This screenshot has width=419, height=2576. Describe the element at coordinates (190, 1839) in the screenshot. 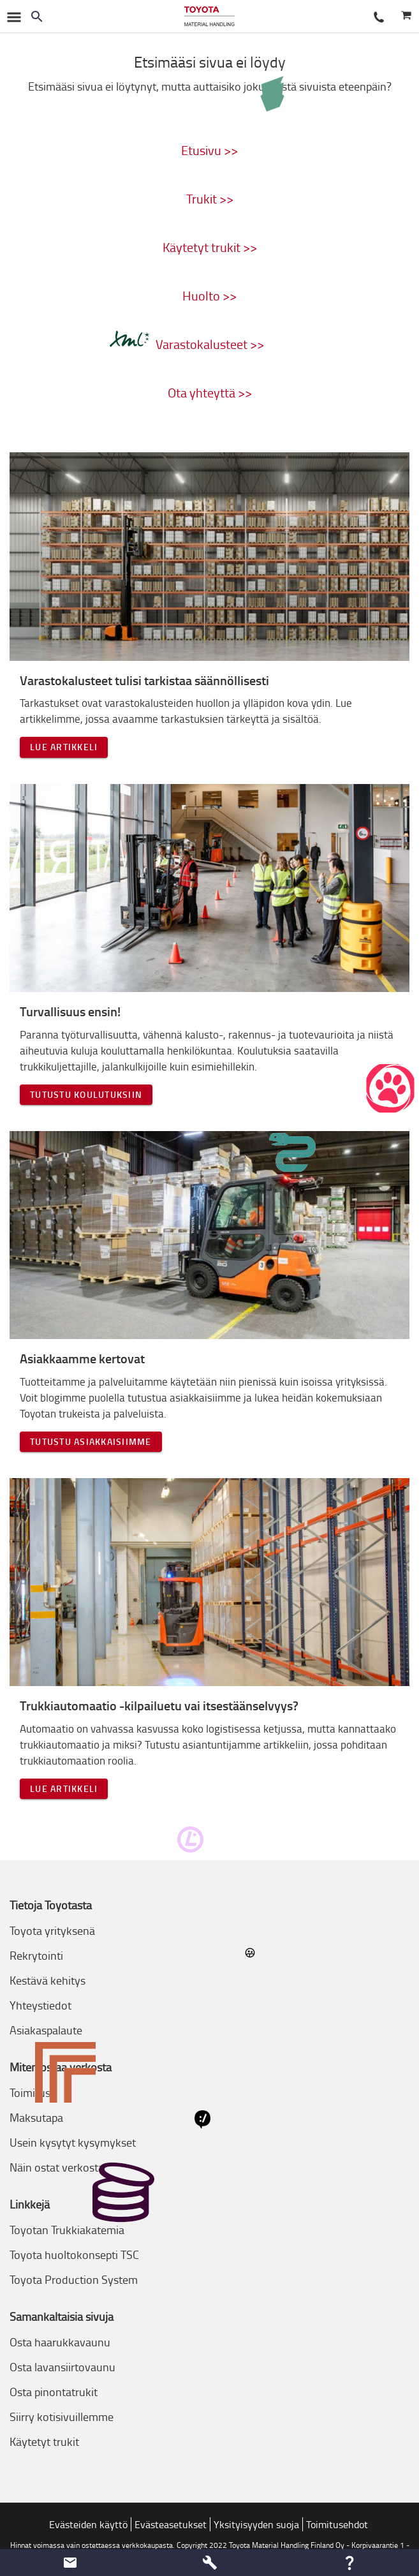

I see `linux professional institute logo` at that location.